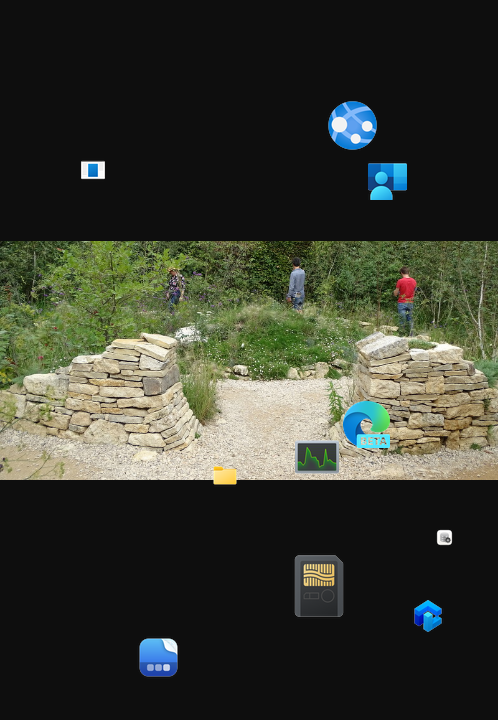  Describe the element at coordinates (428, 616) in the screenshot. I see `open microsoft maquette app` at that location.